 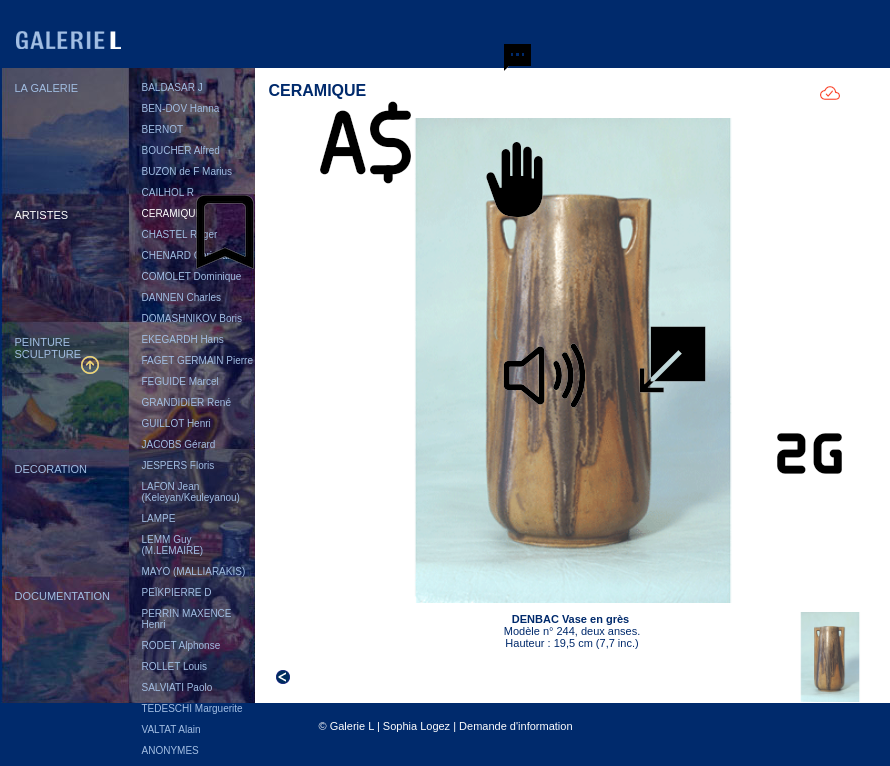 What do you see at coordinates (514, 179) in the screenshot?
I see `stop or halt an action` at bounding box center [514, 179].